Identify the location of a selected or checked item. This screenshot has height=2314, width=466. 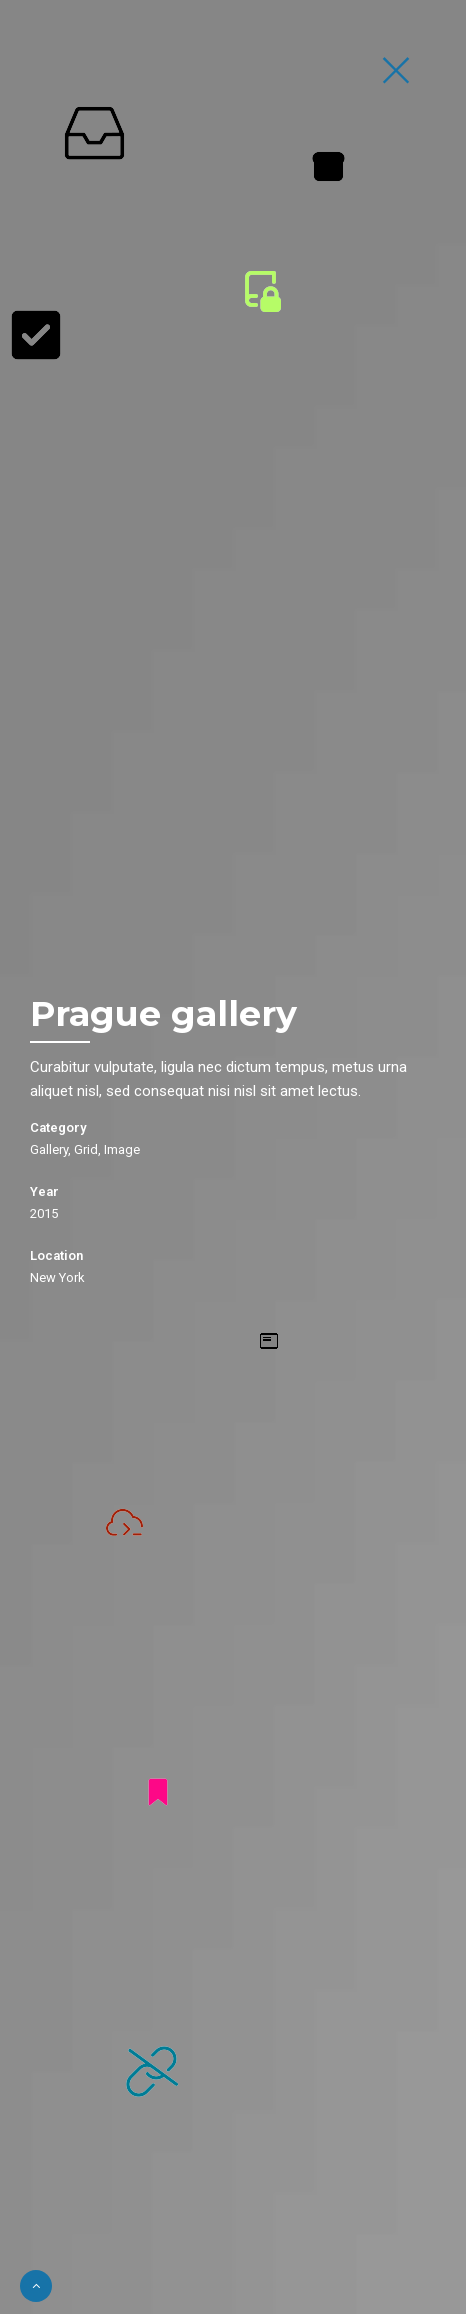
(36, 335).